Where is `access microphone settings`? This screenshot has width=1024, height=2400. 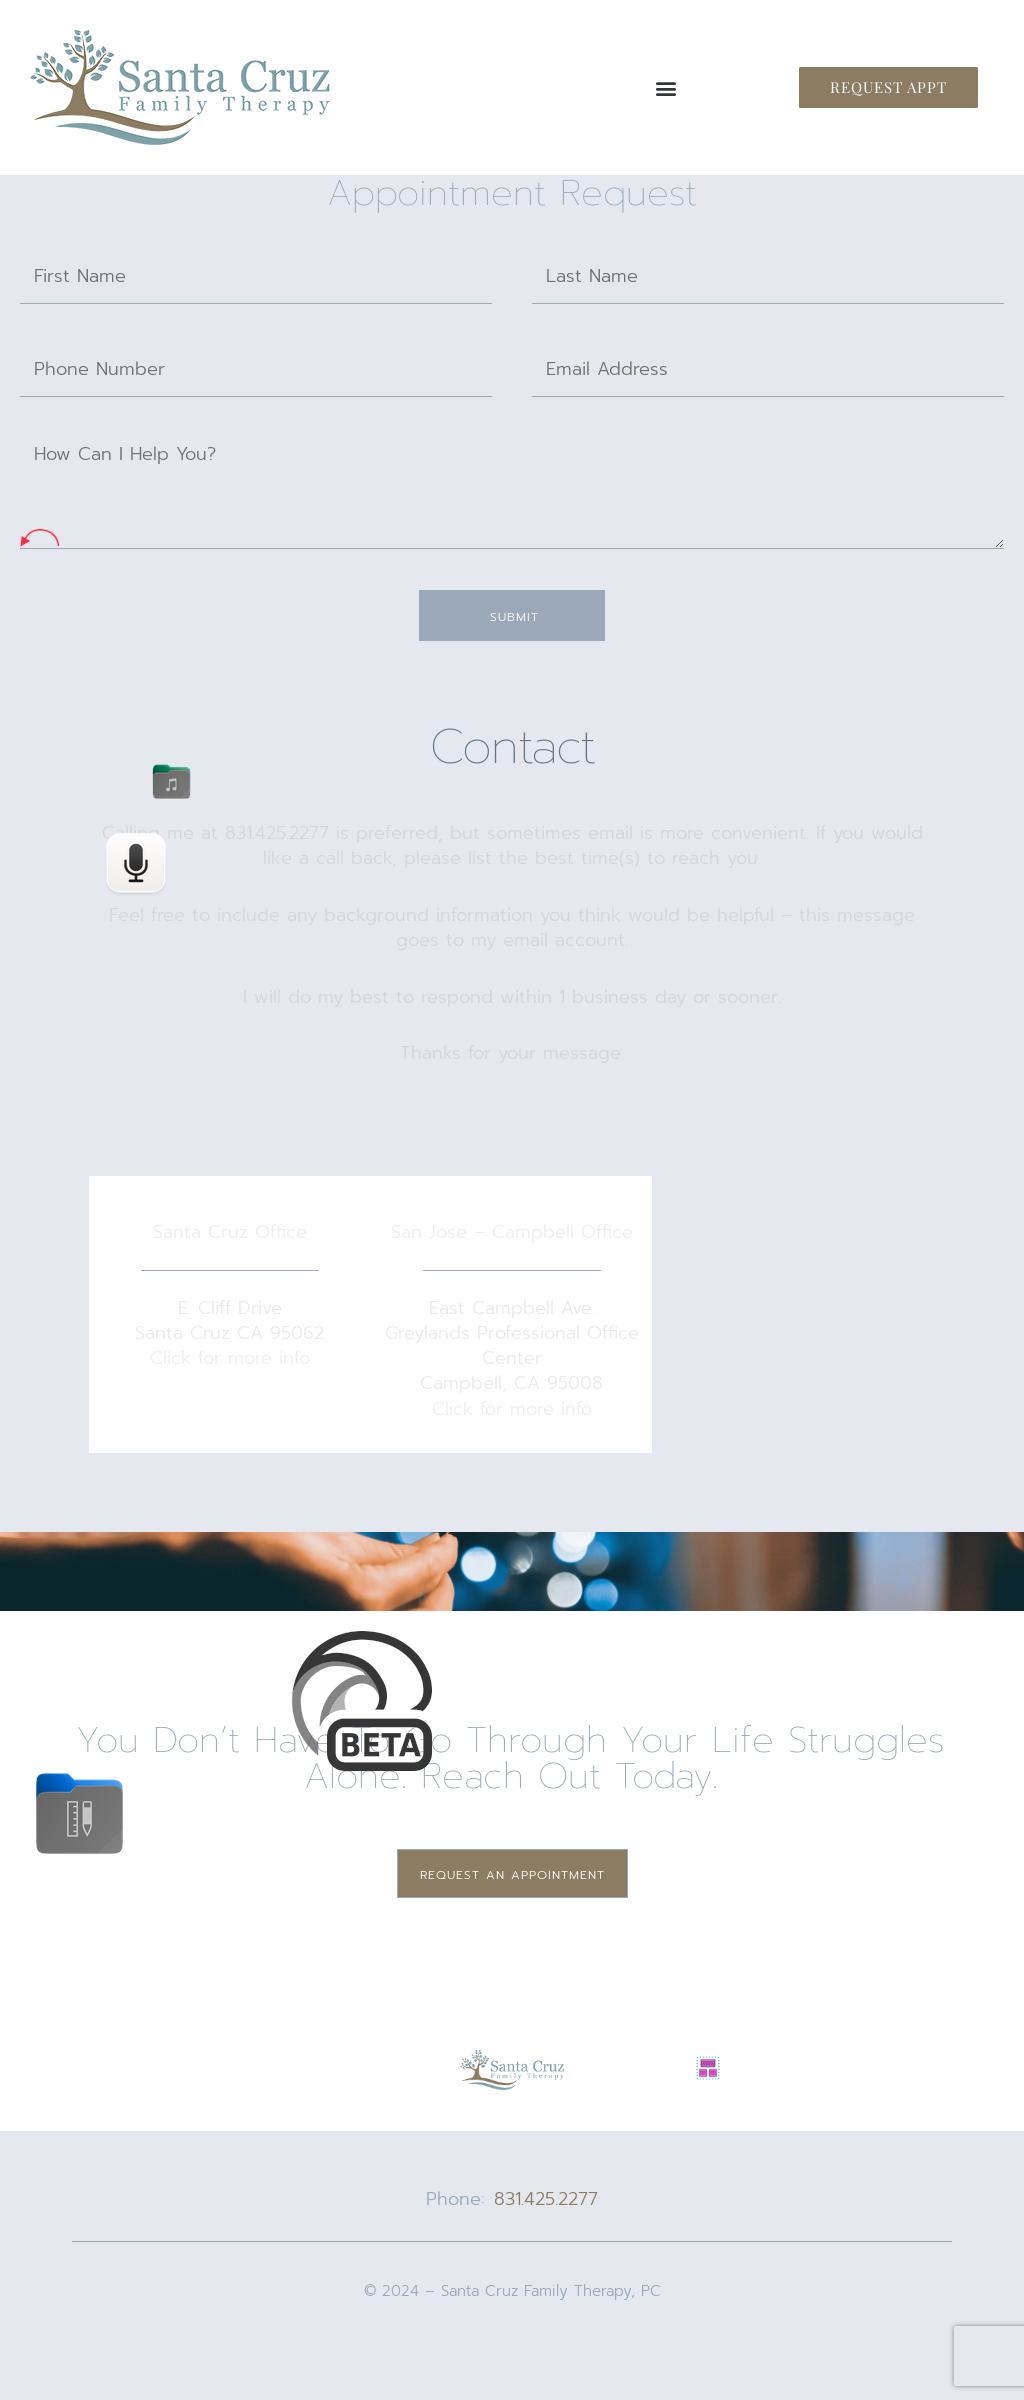 access microphone settings is located at coordinates (136, 863).